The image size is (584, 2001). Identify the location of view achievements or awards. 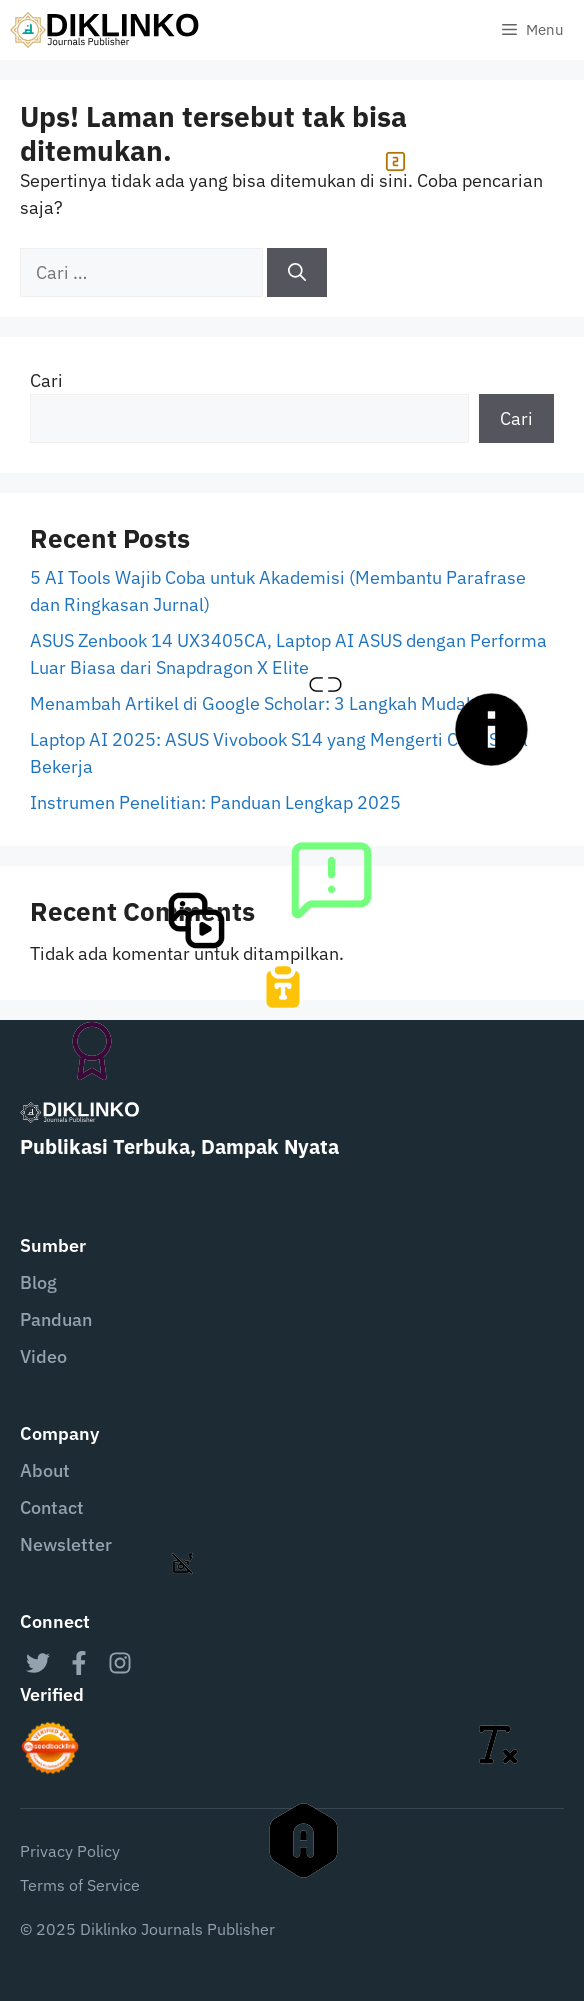
(92, 1051).